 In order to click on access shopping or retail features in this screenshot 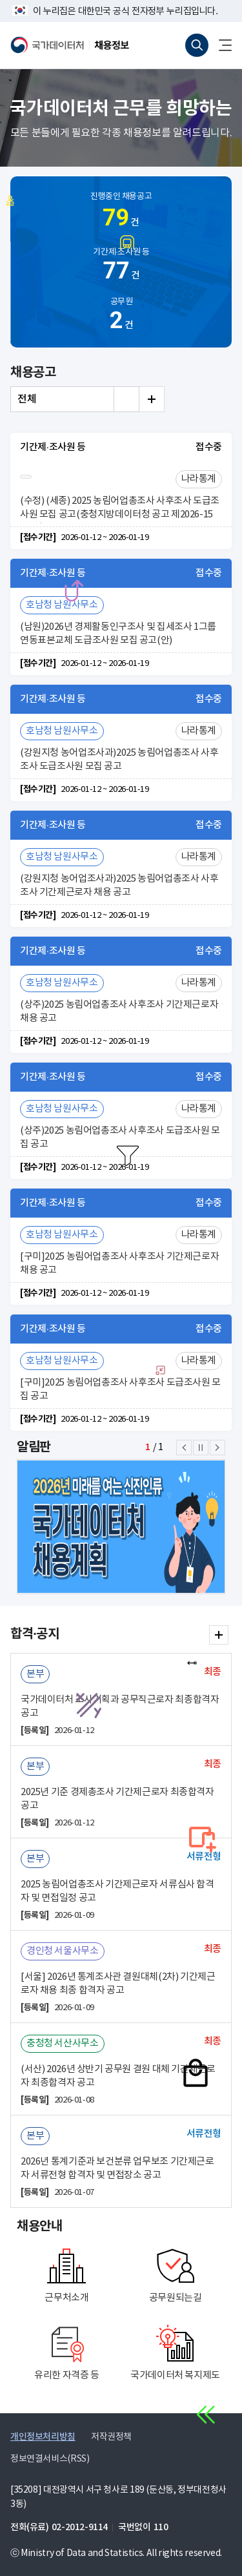, I will do `click(196, 2073)`.